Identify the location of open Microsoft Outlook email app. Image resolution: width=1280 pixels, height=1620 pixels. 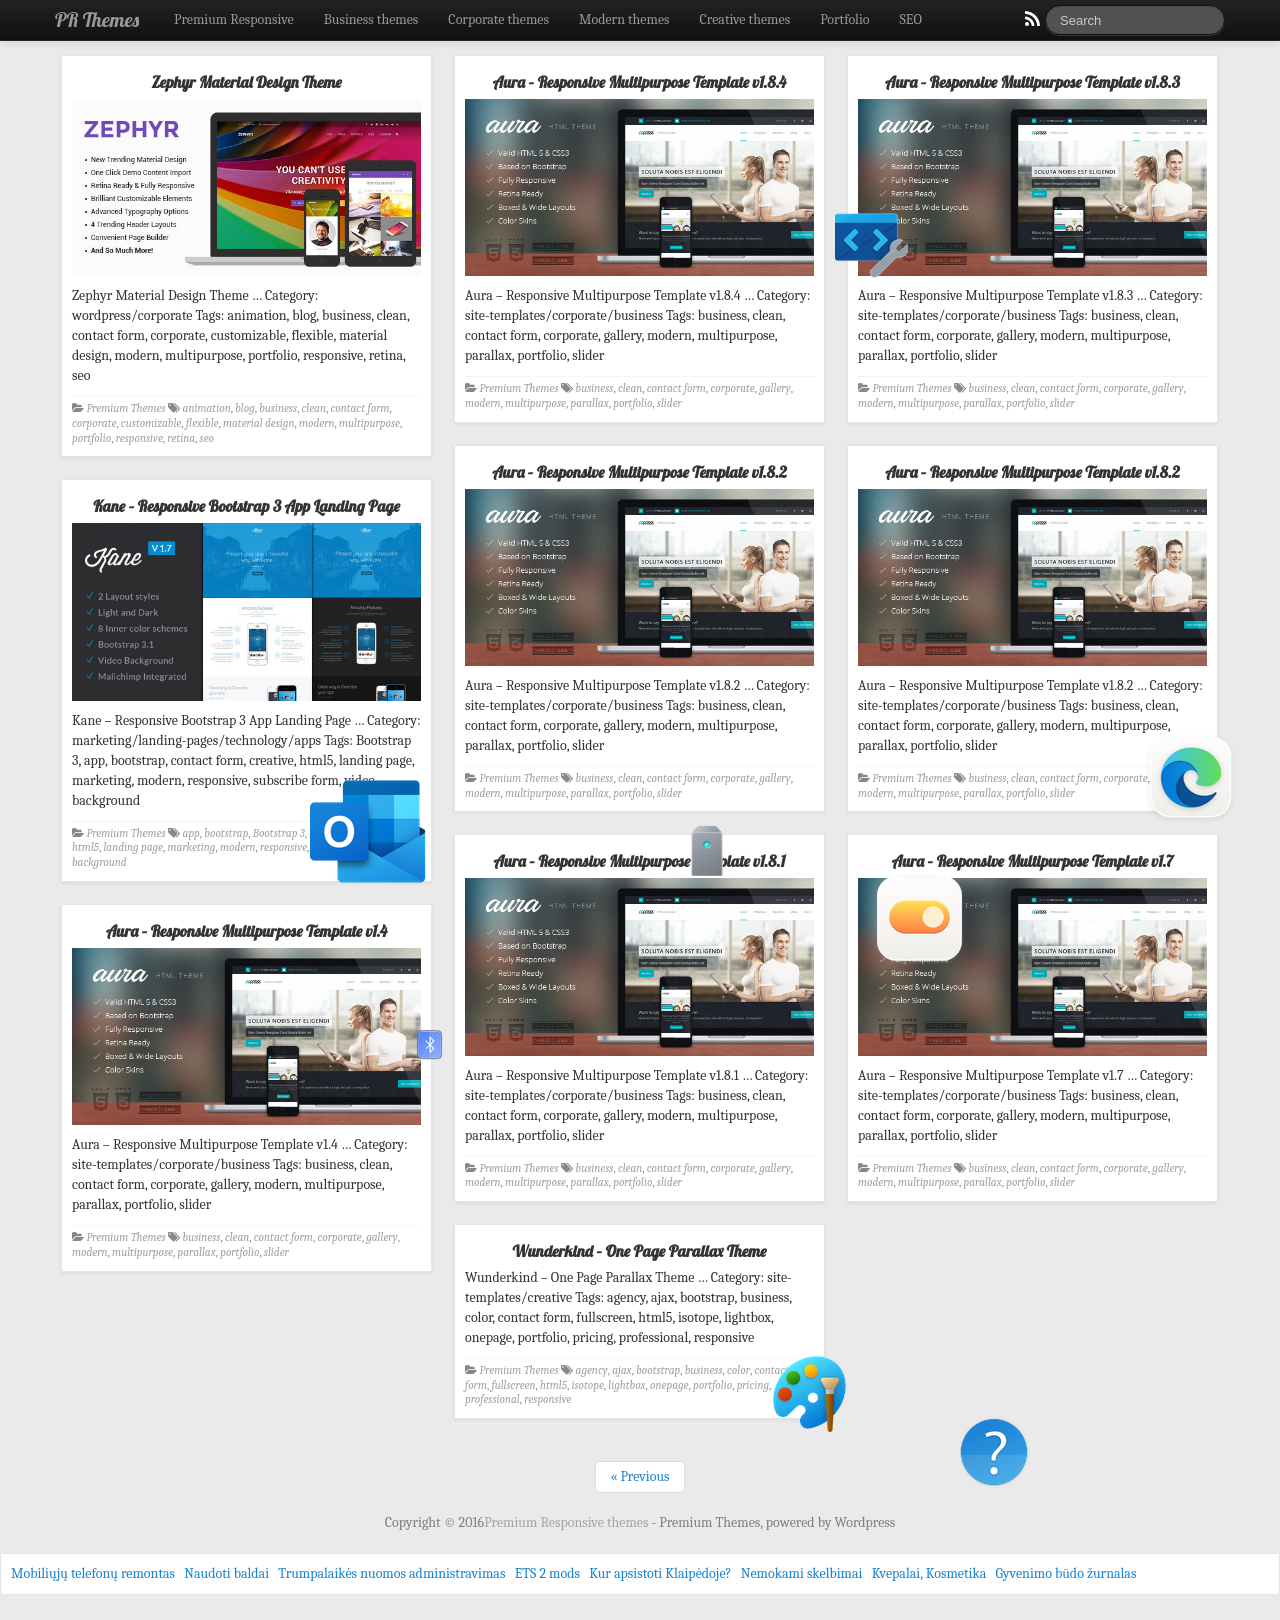
(368, 831).